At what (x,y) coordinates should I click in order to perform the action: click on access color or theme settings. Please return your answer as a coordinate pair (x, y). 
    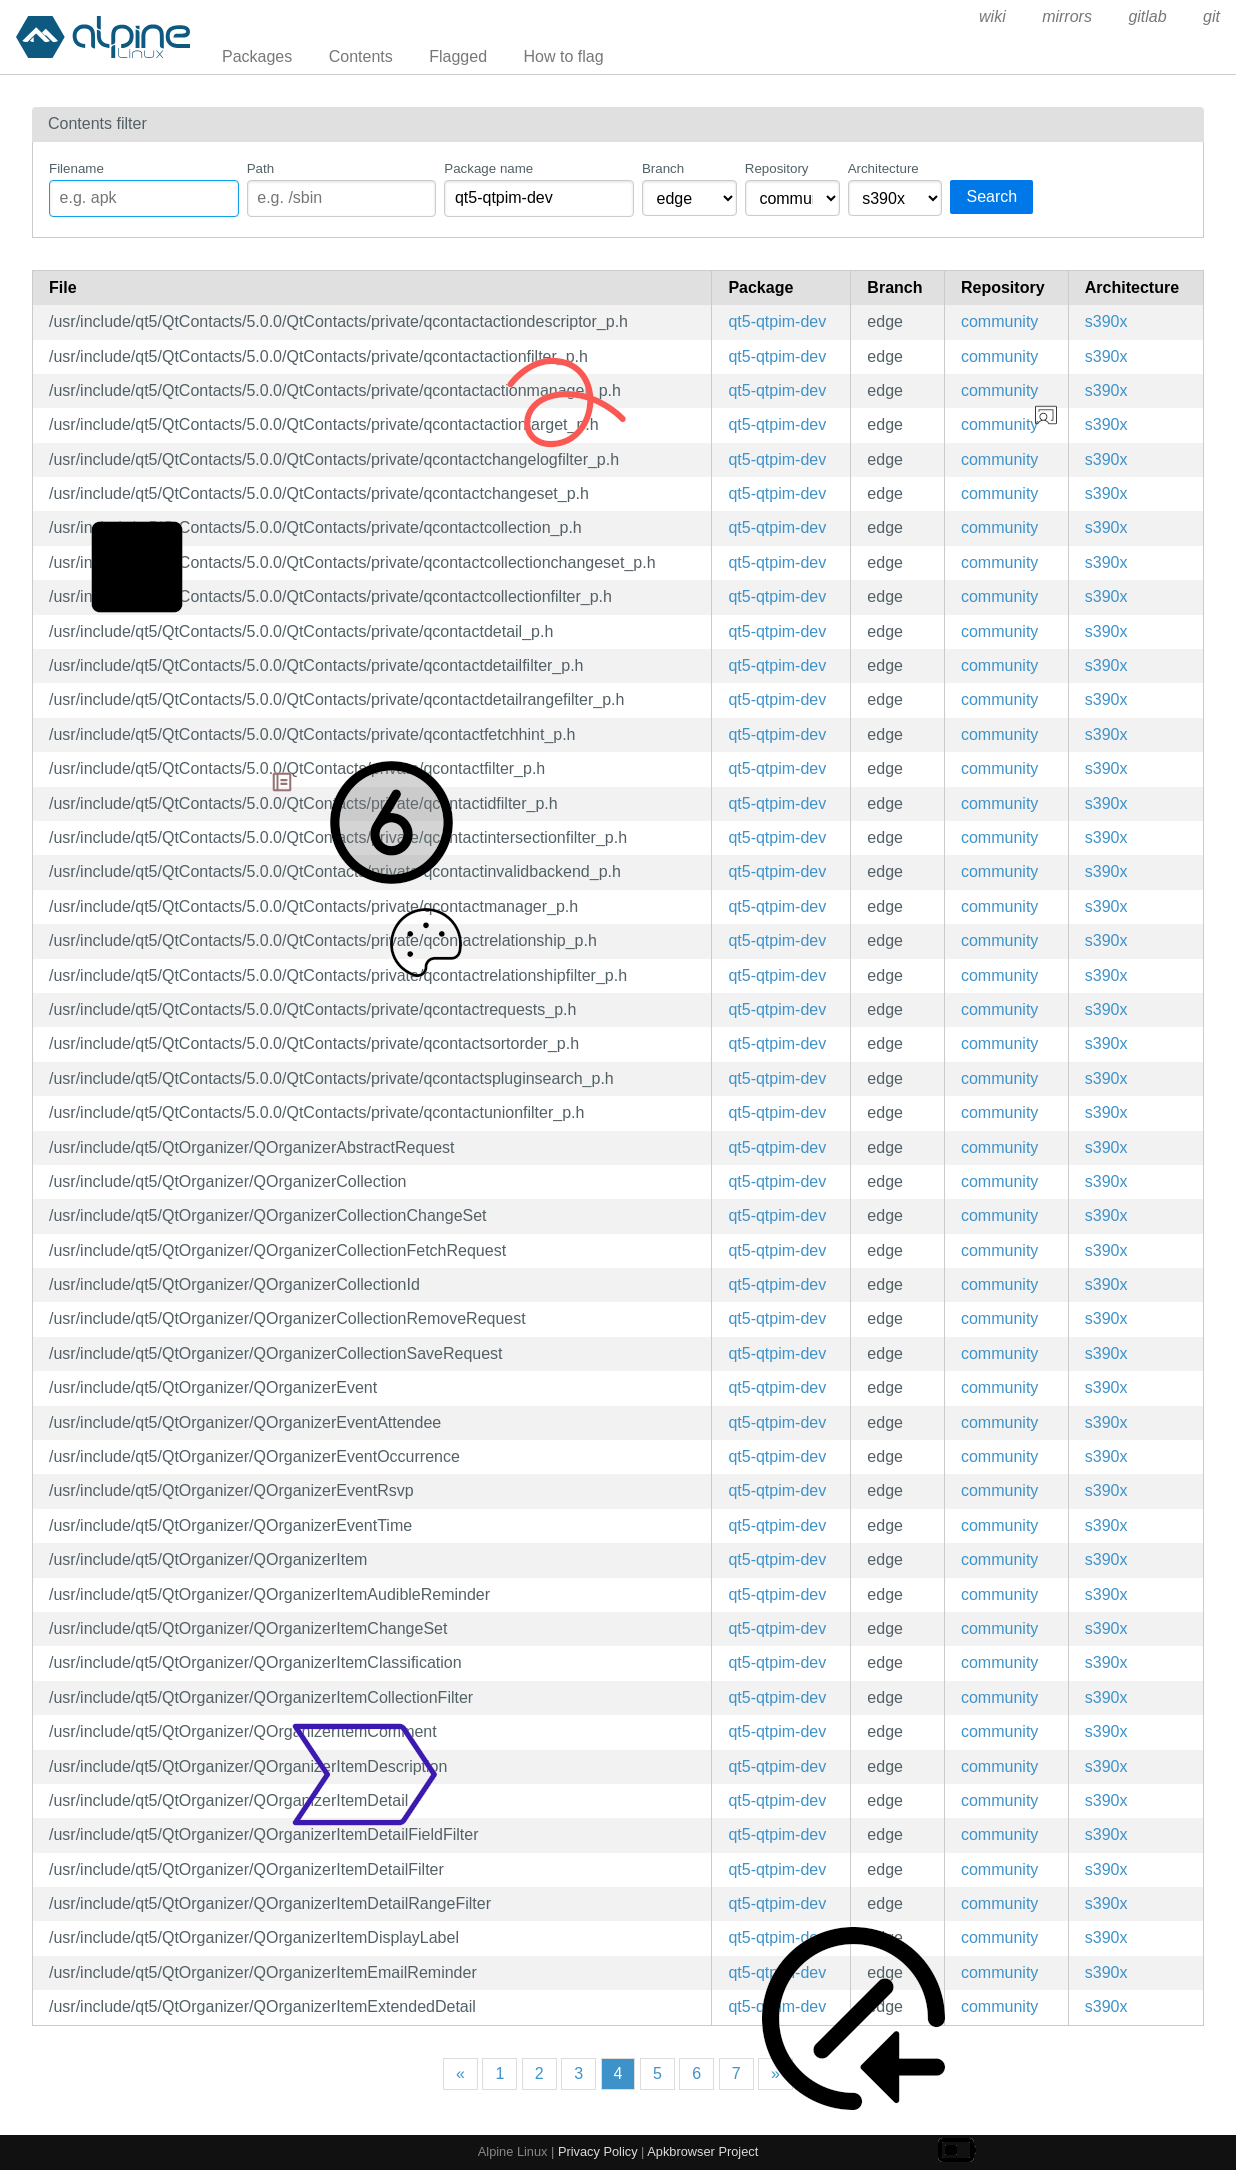
    Looking at the image, I should click on (426, 944).